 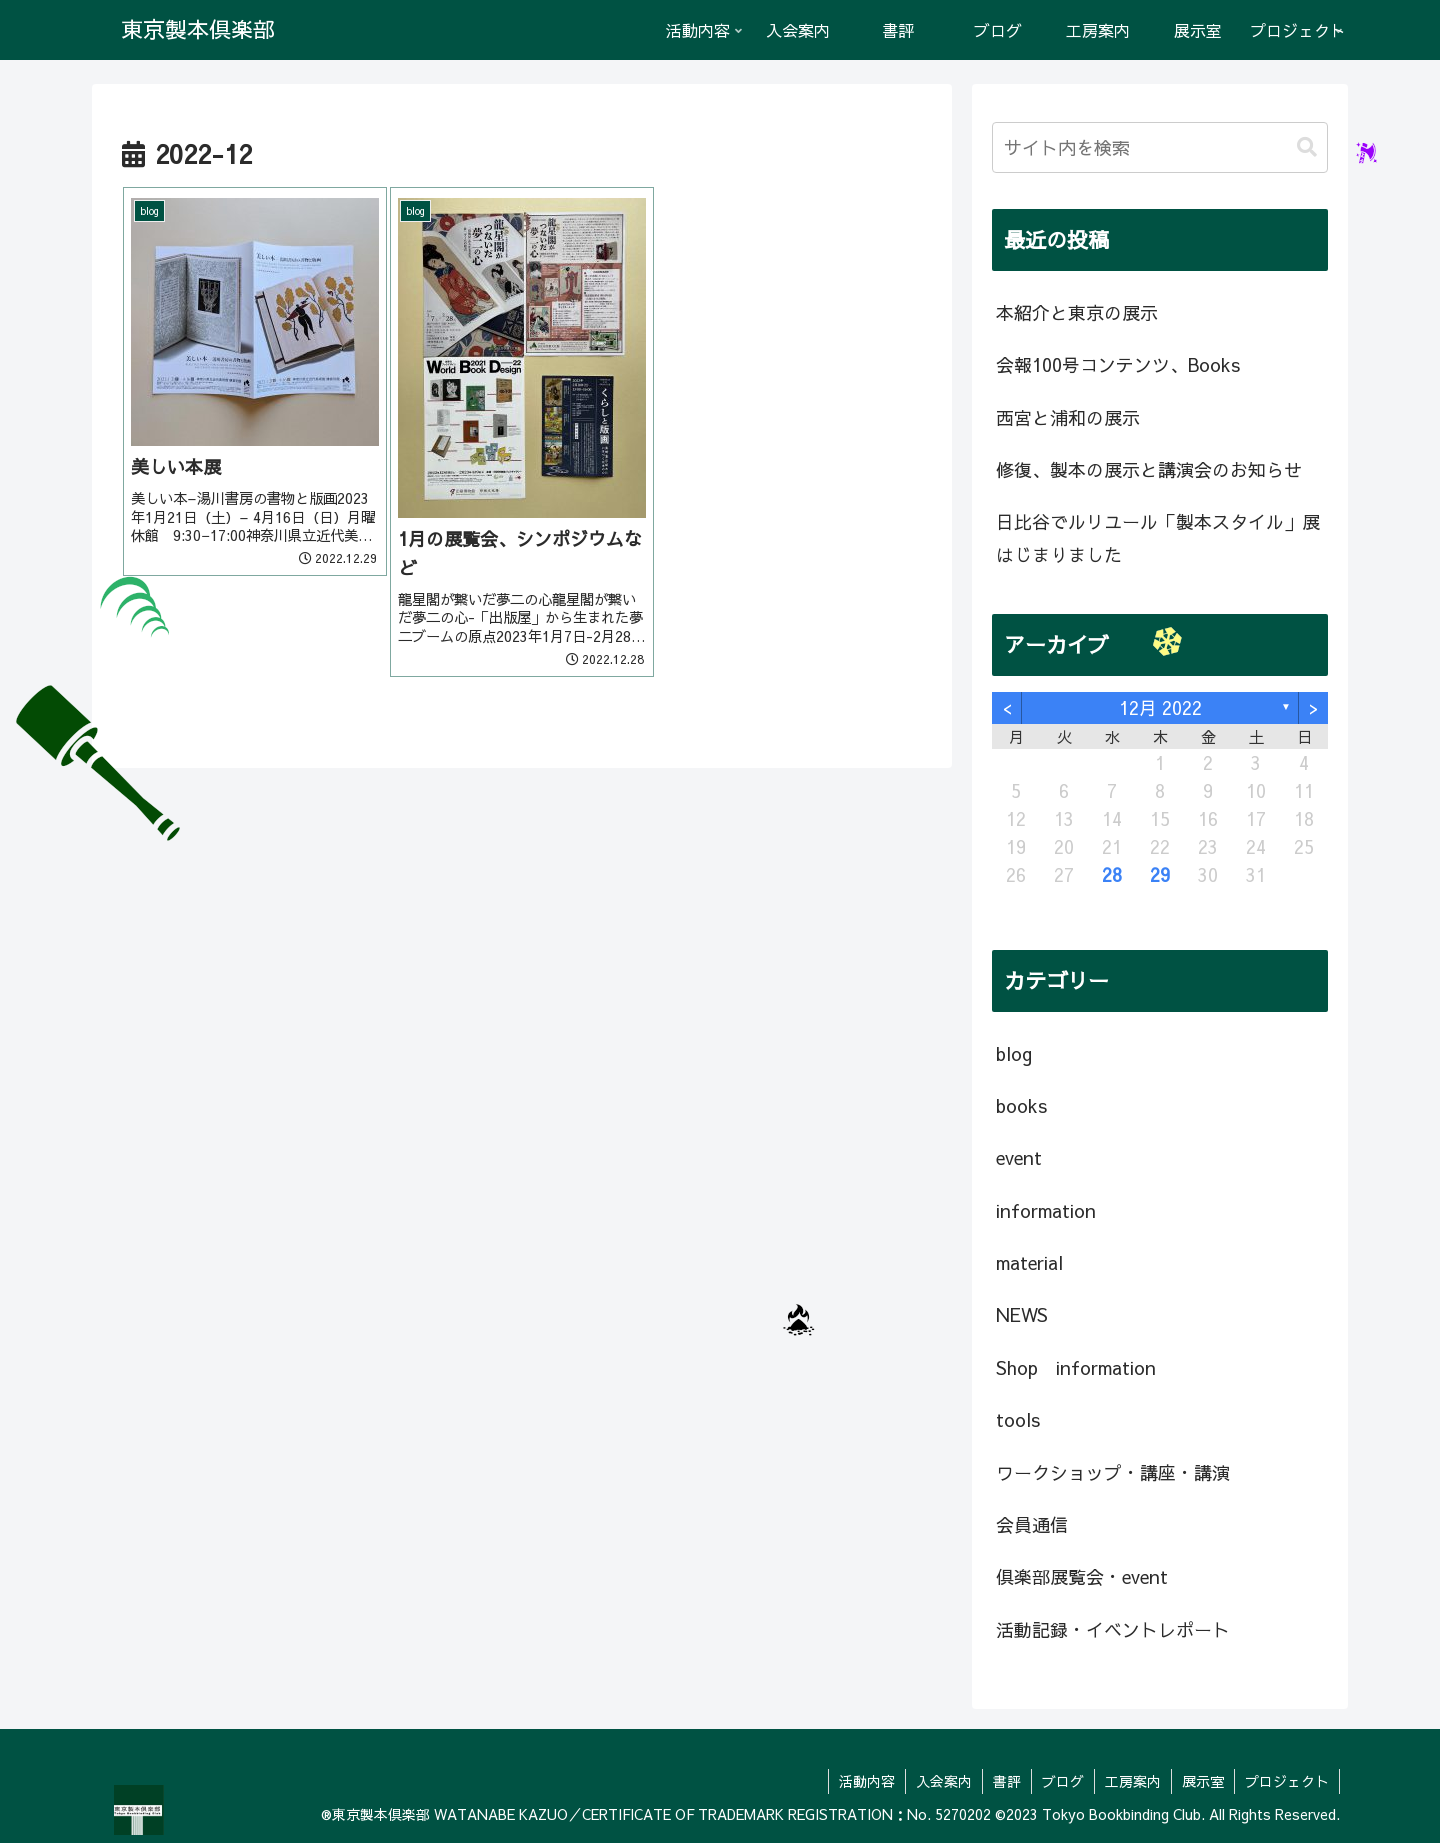 I want to click on equip stick grenade weapon, so click(x=98, y=763).